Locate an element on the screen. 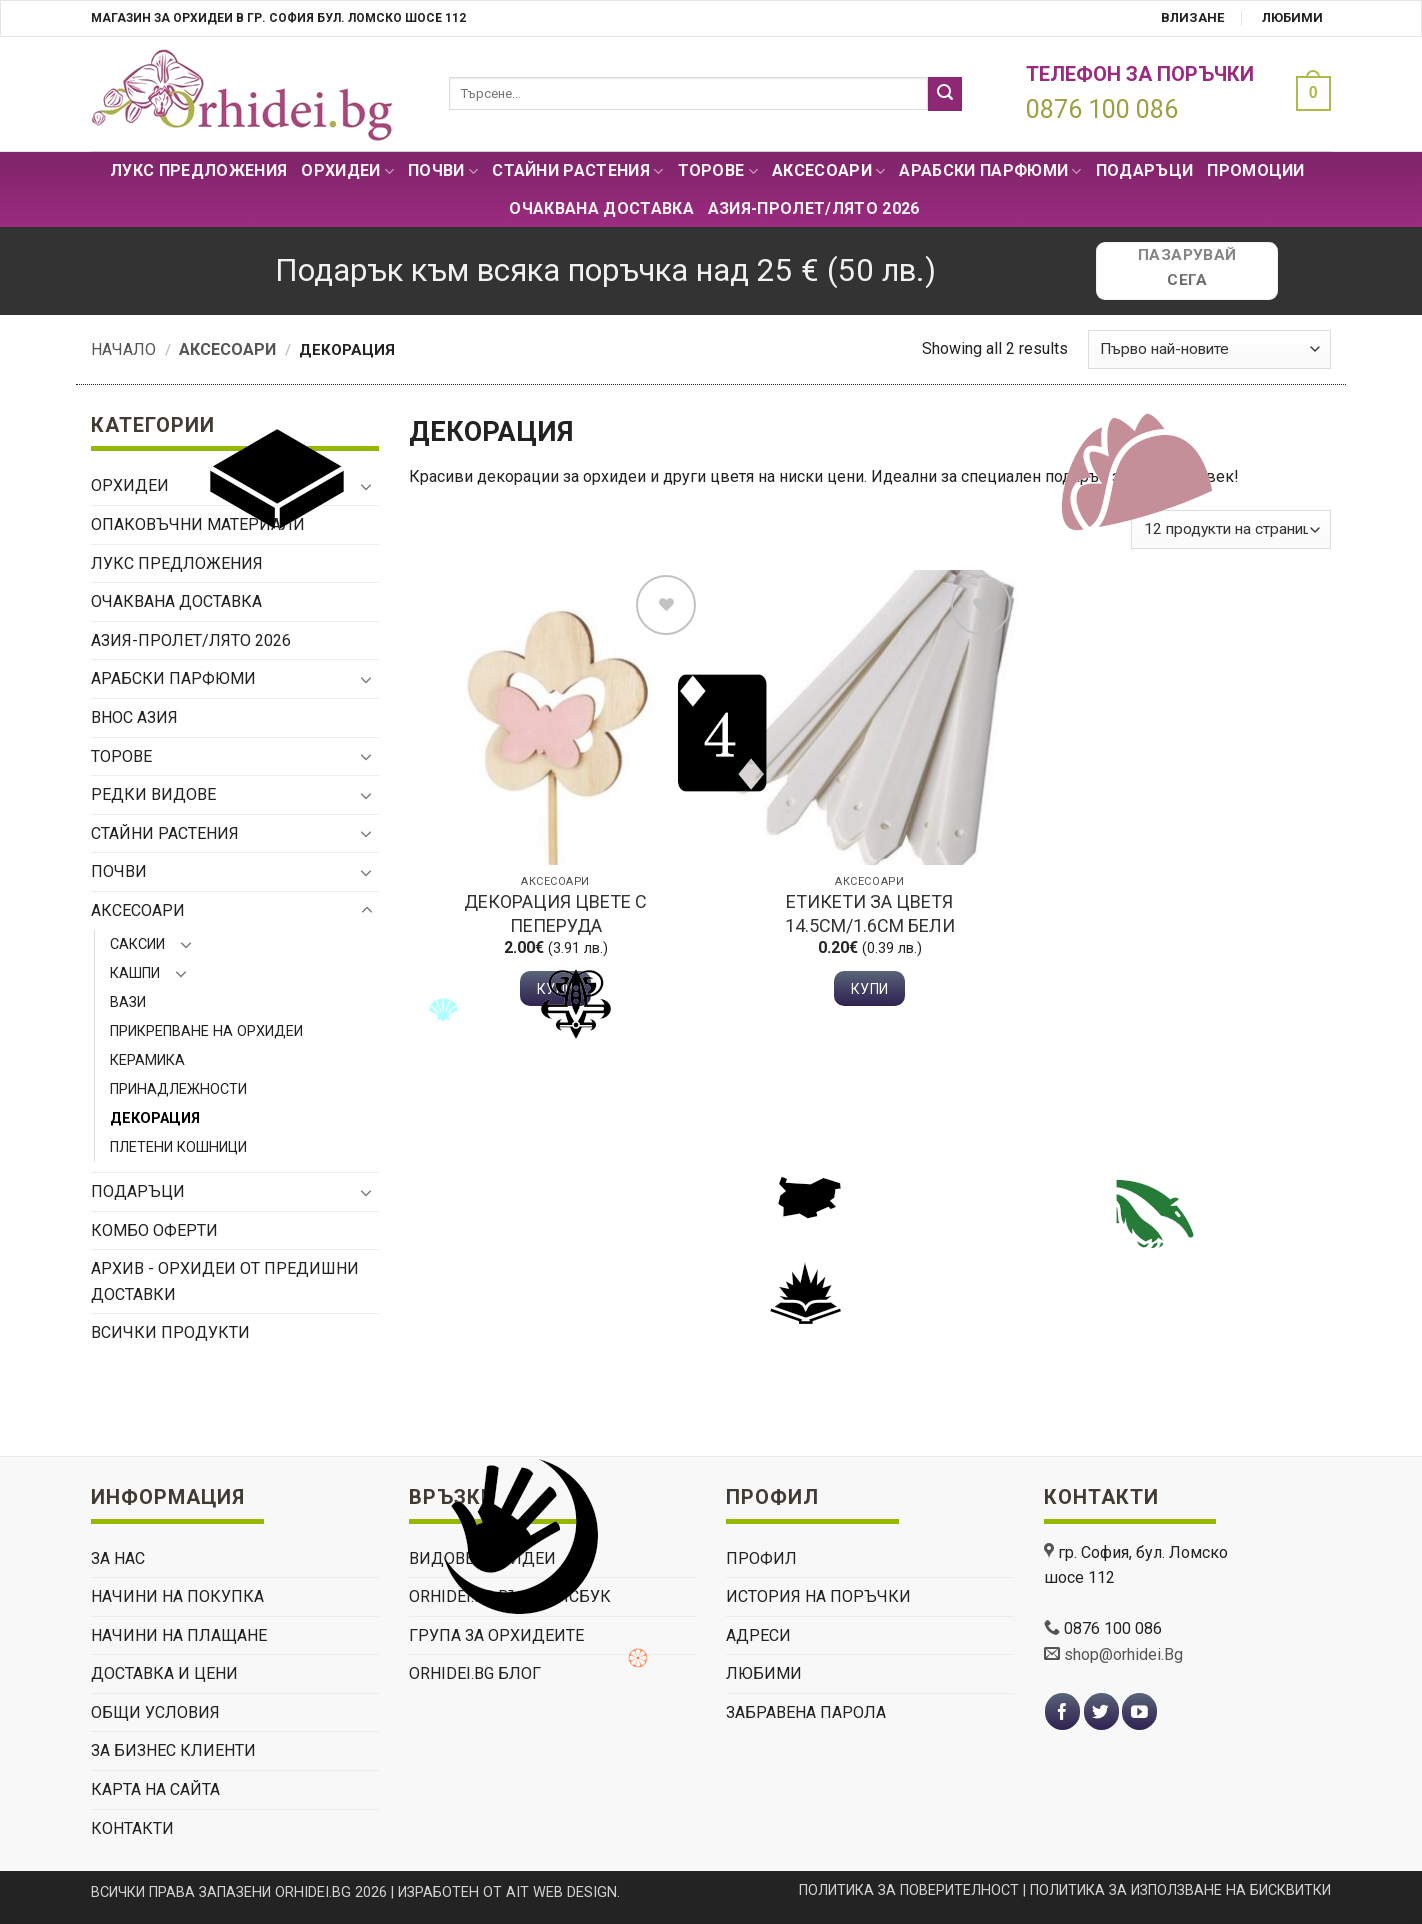 Image resolution: width=1422 pixels, height=1924 pixels. place a flat platform in the level editor is located at coordinates (277, 479).